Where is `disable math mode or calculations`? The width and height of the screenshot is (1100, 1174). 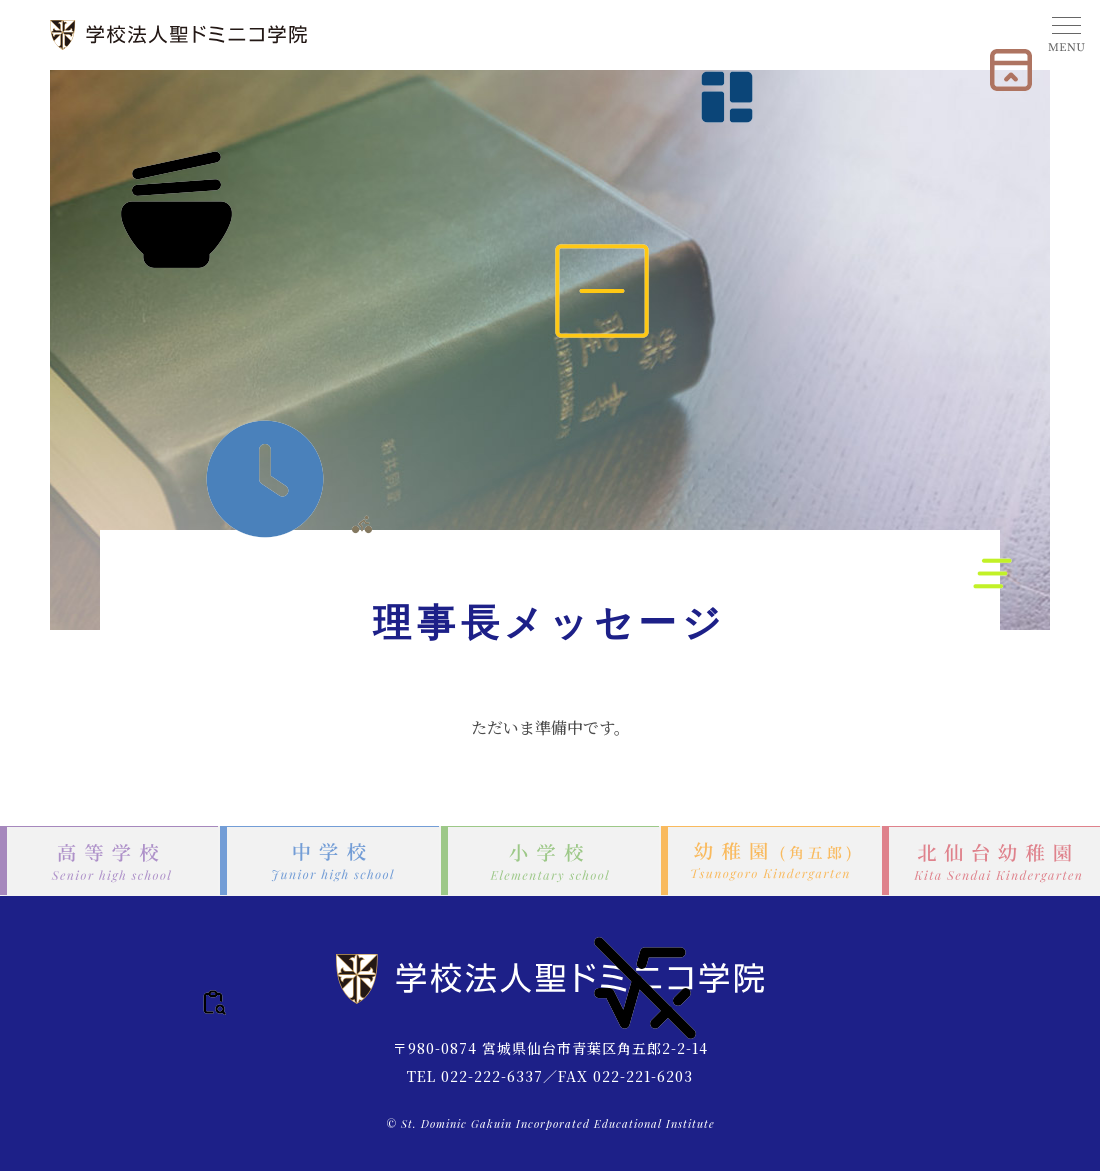 disable math mode or calculations is located at coordinates (645, 988).